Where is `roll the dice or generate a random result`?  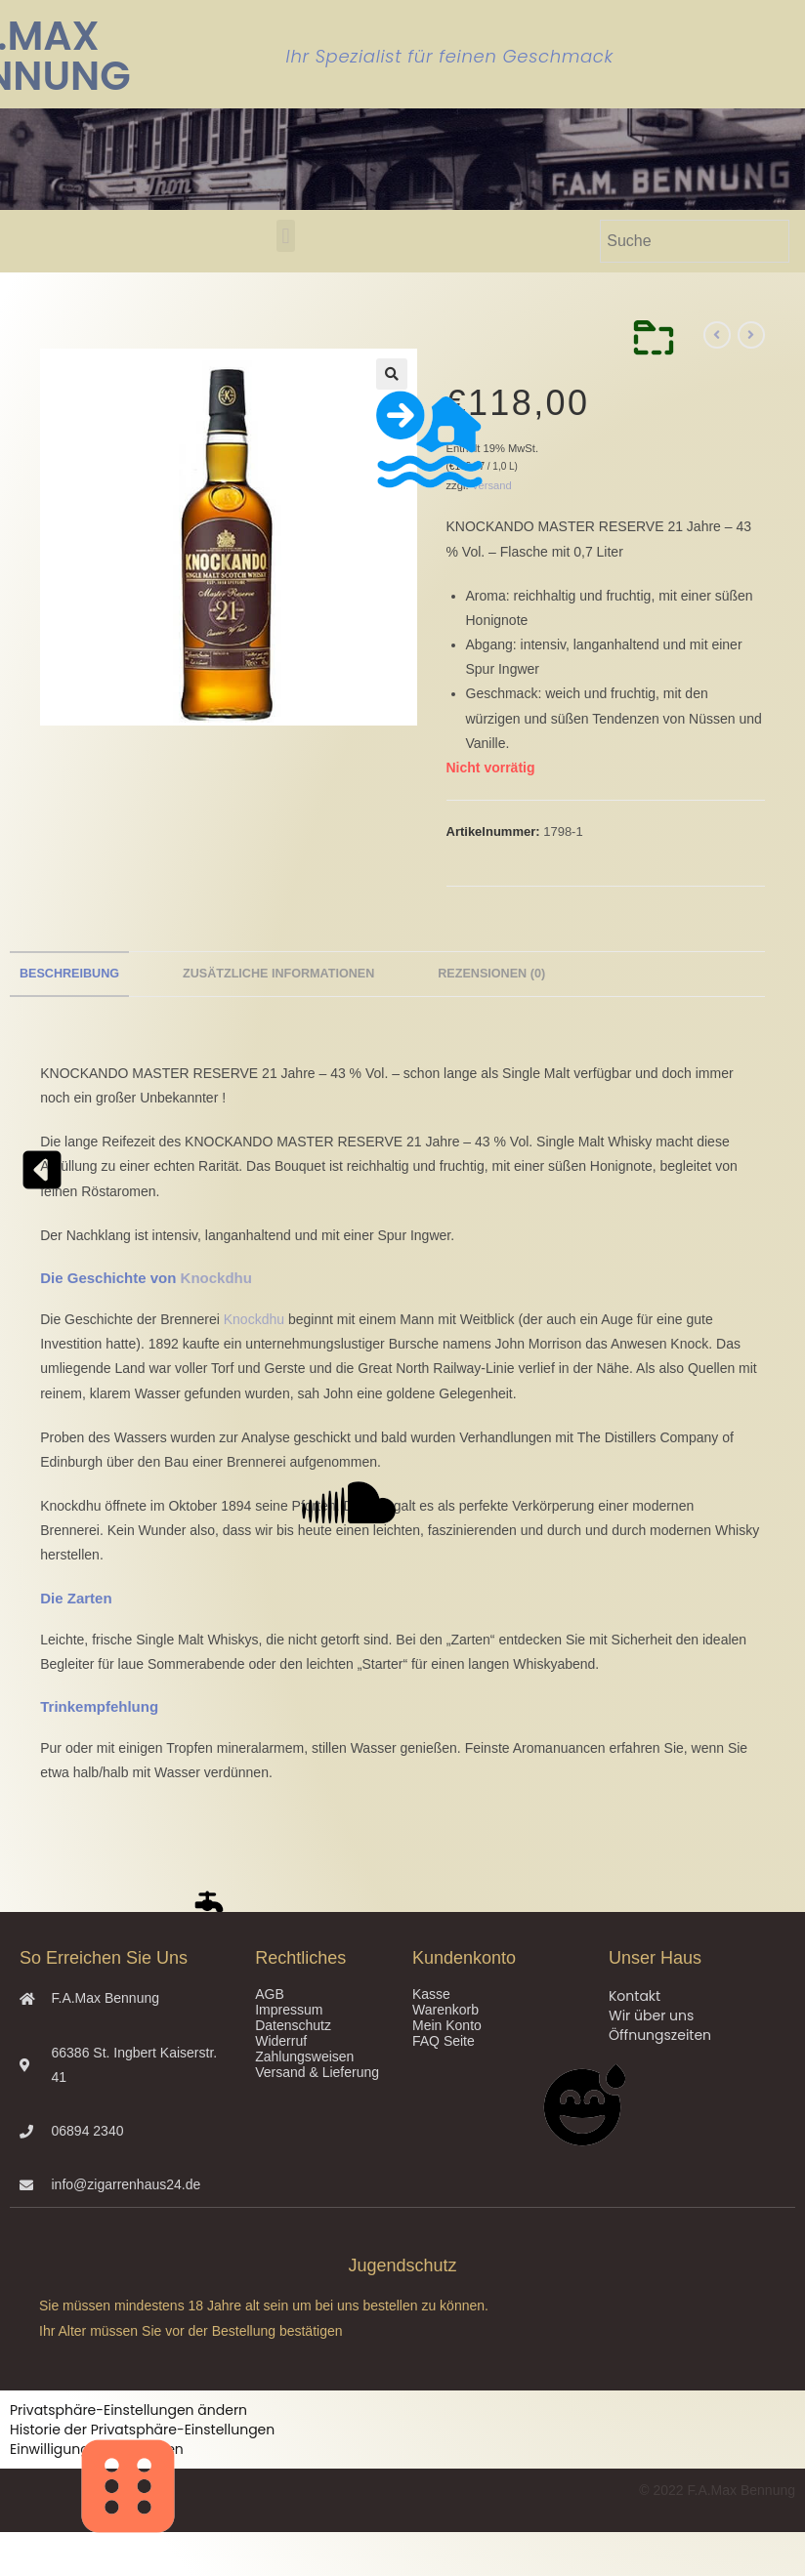 roll the dice or generate a random result is located at coordinates (128, 2486).